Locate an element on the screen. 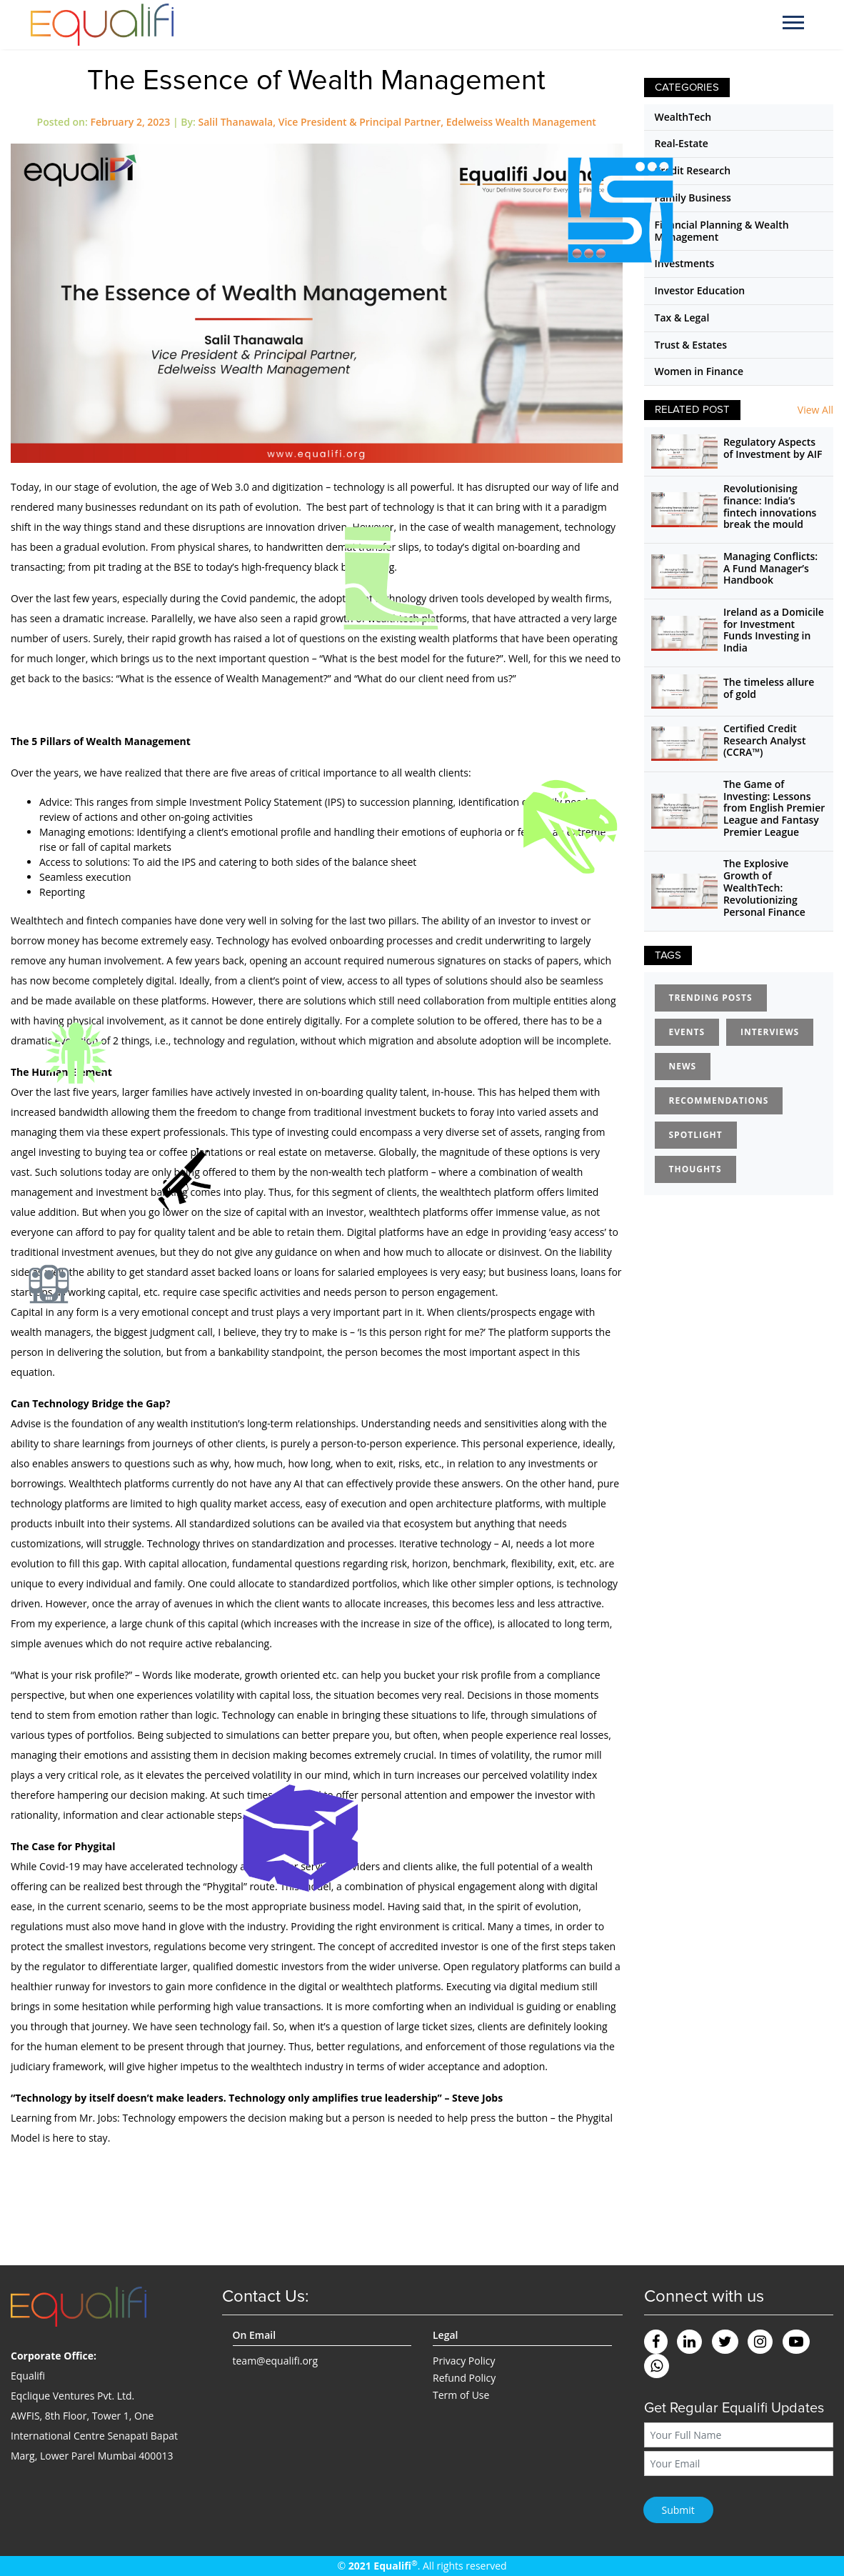 This screenshot has height=2576, width=844. select your squad or team roster is located at coordinates (49, 1284).